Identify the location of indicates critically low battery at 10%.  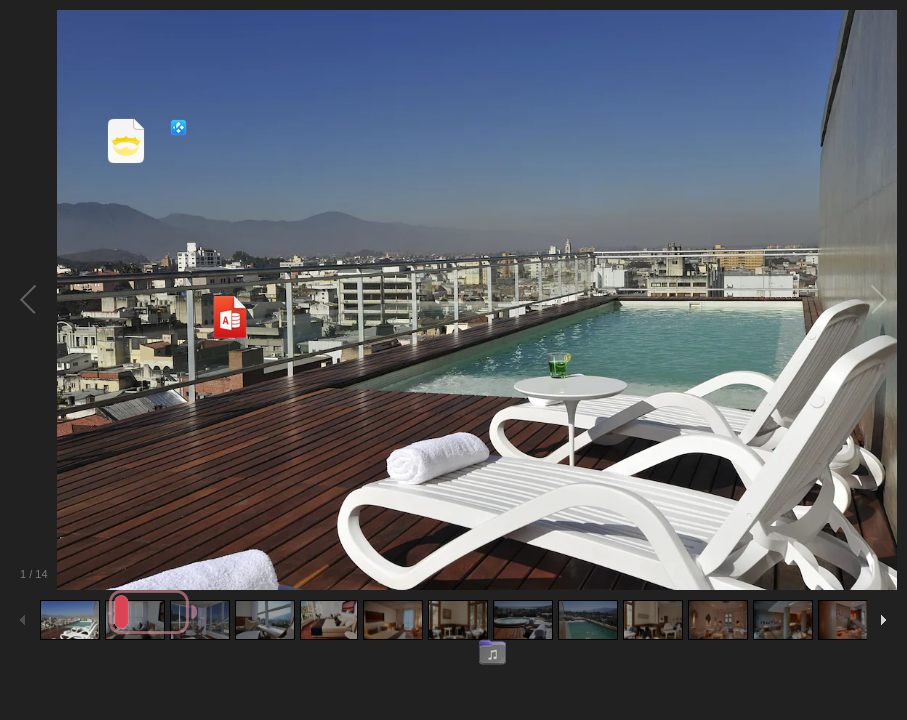
(153, 612).